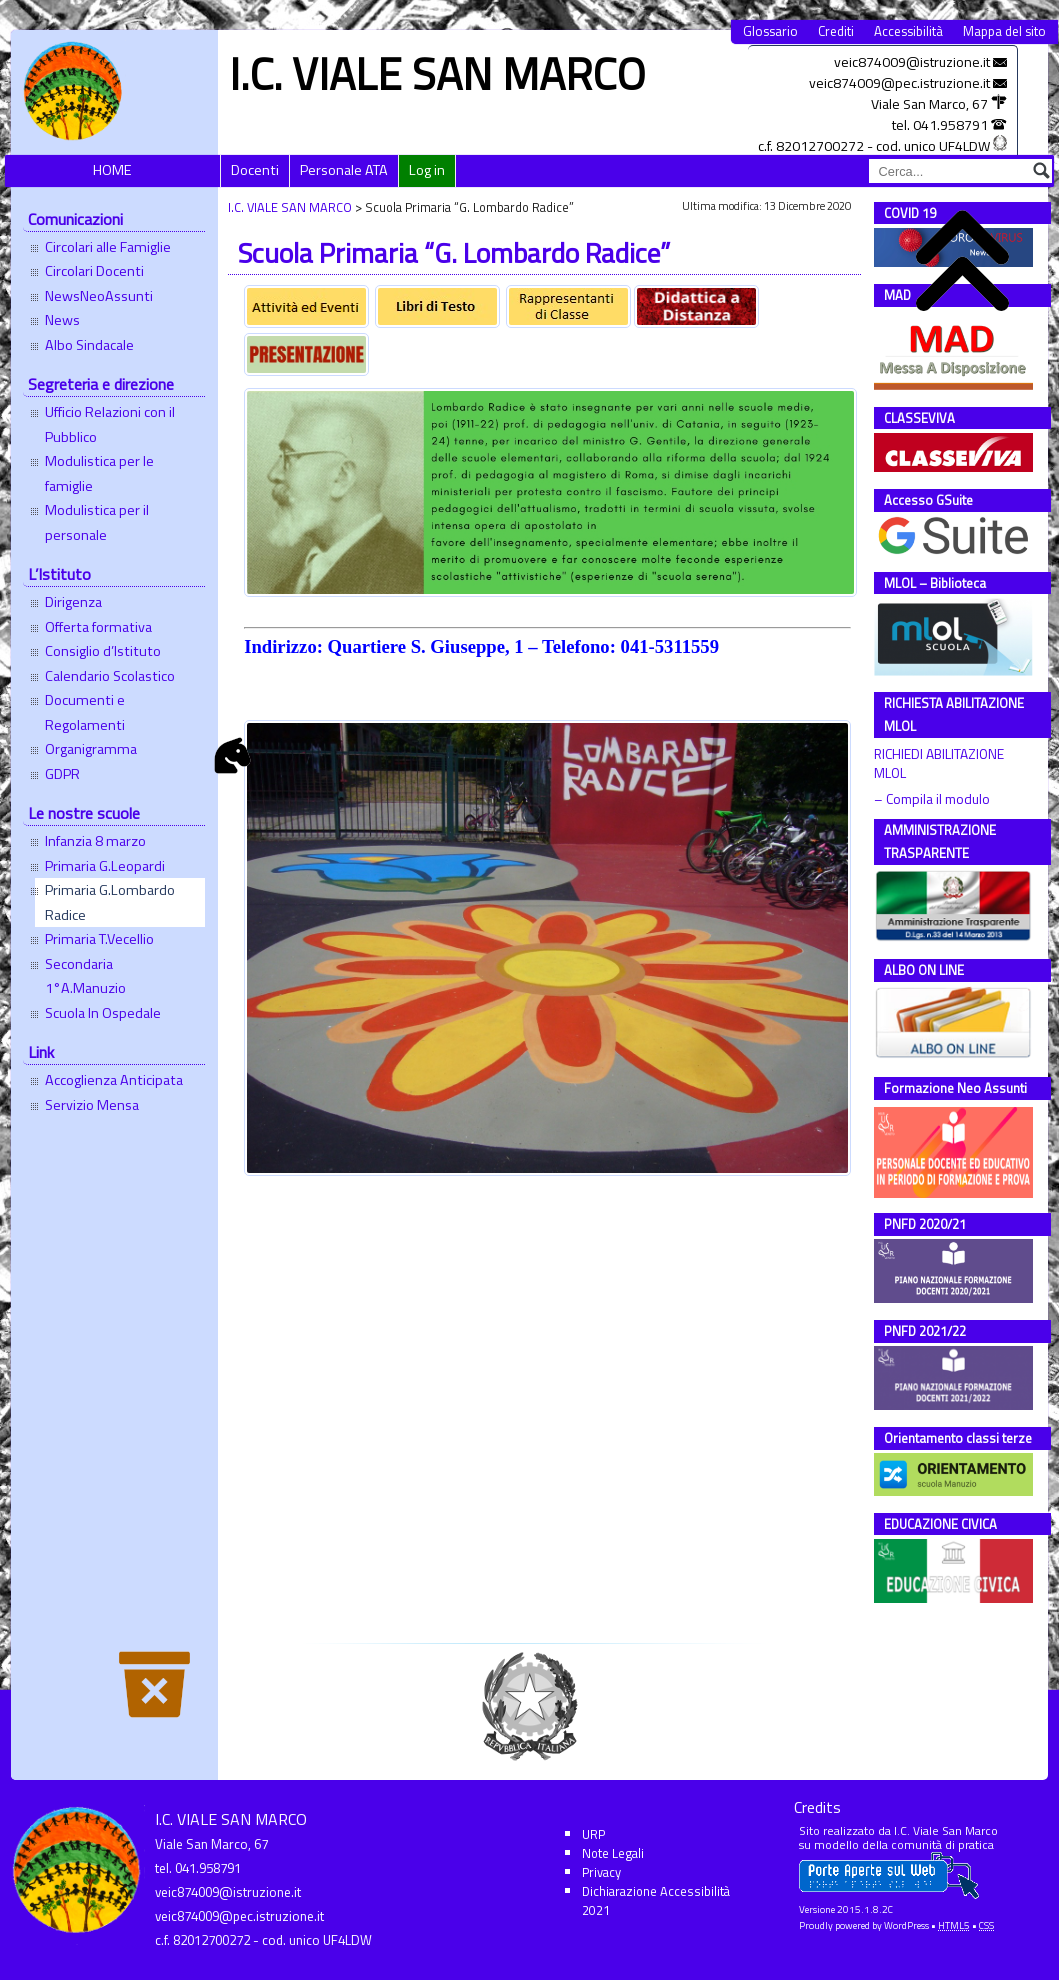 The width and height of the screenshot is (1059, 1980). I want to click on chess game or strategy app, so click(233, 755).